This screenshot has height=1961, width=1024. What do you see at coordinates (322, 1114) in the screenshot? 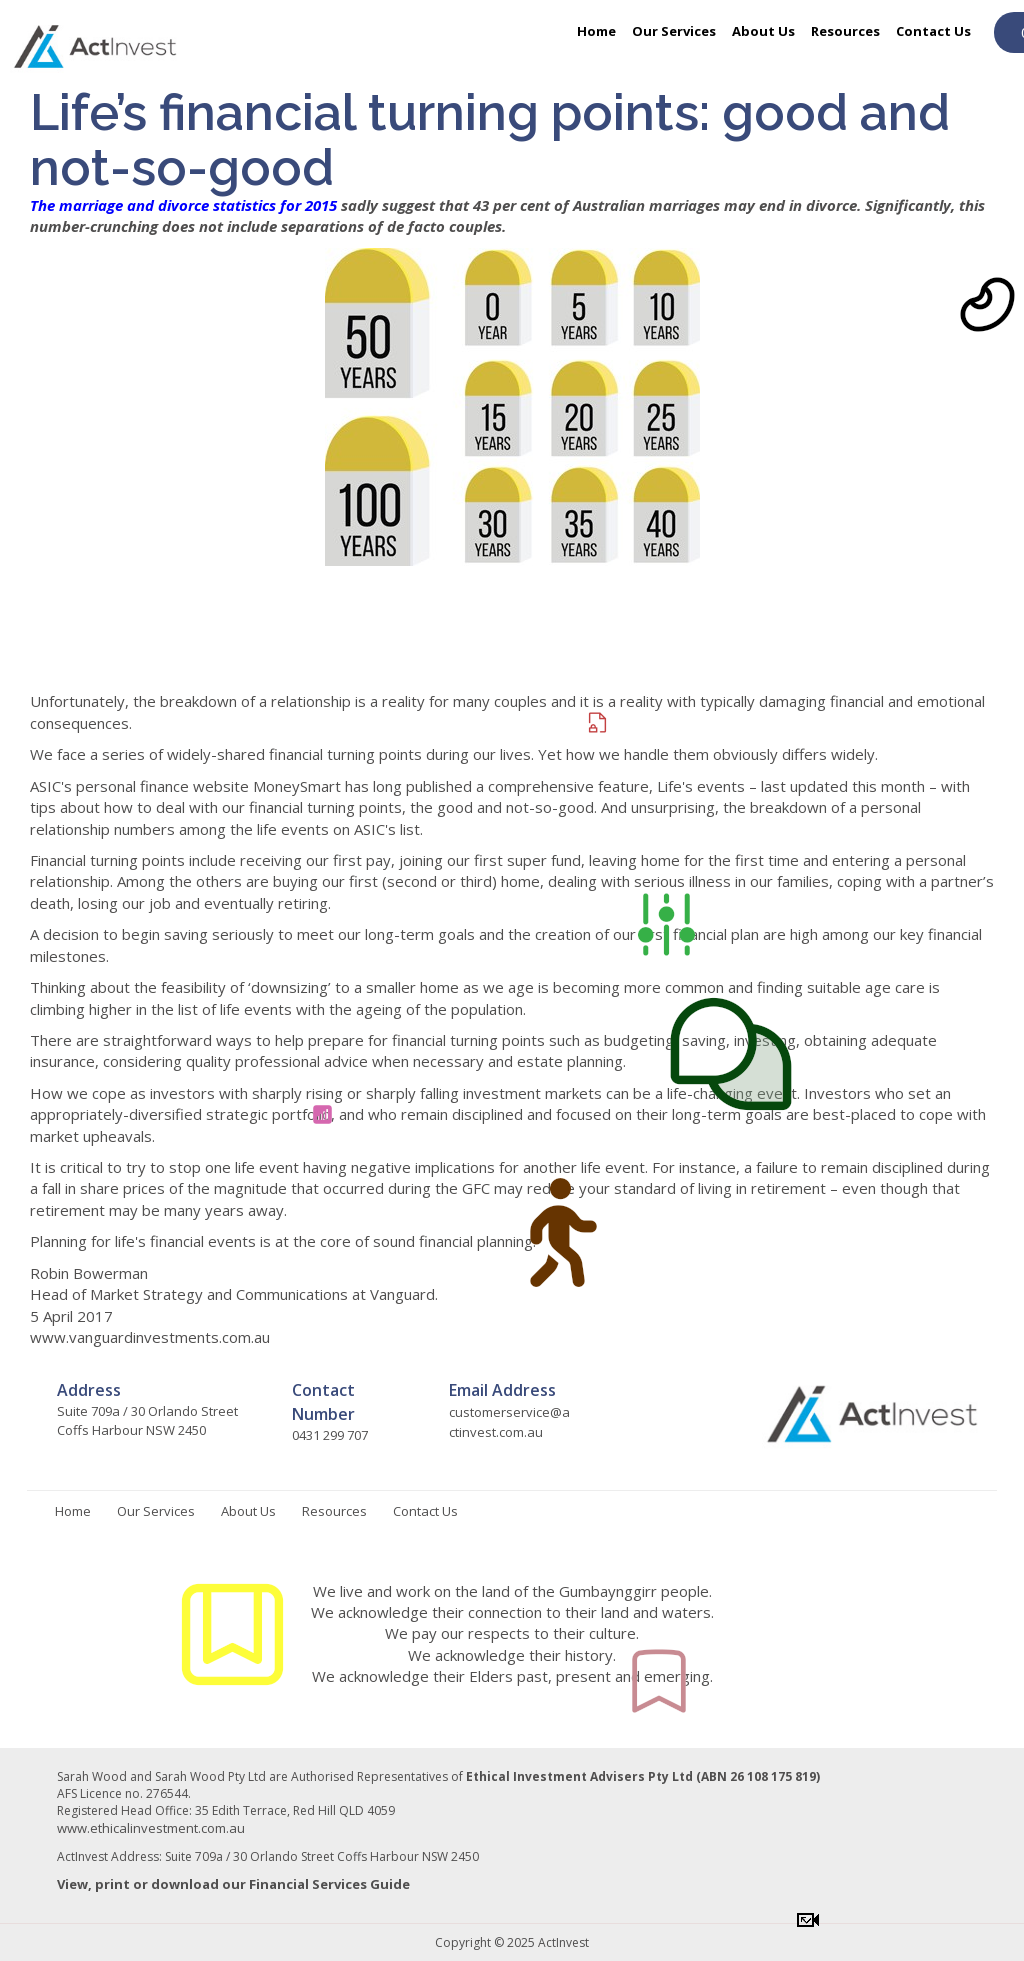
I see `view analytics dashboard` at bounding box center [322, 1114].